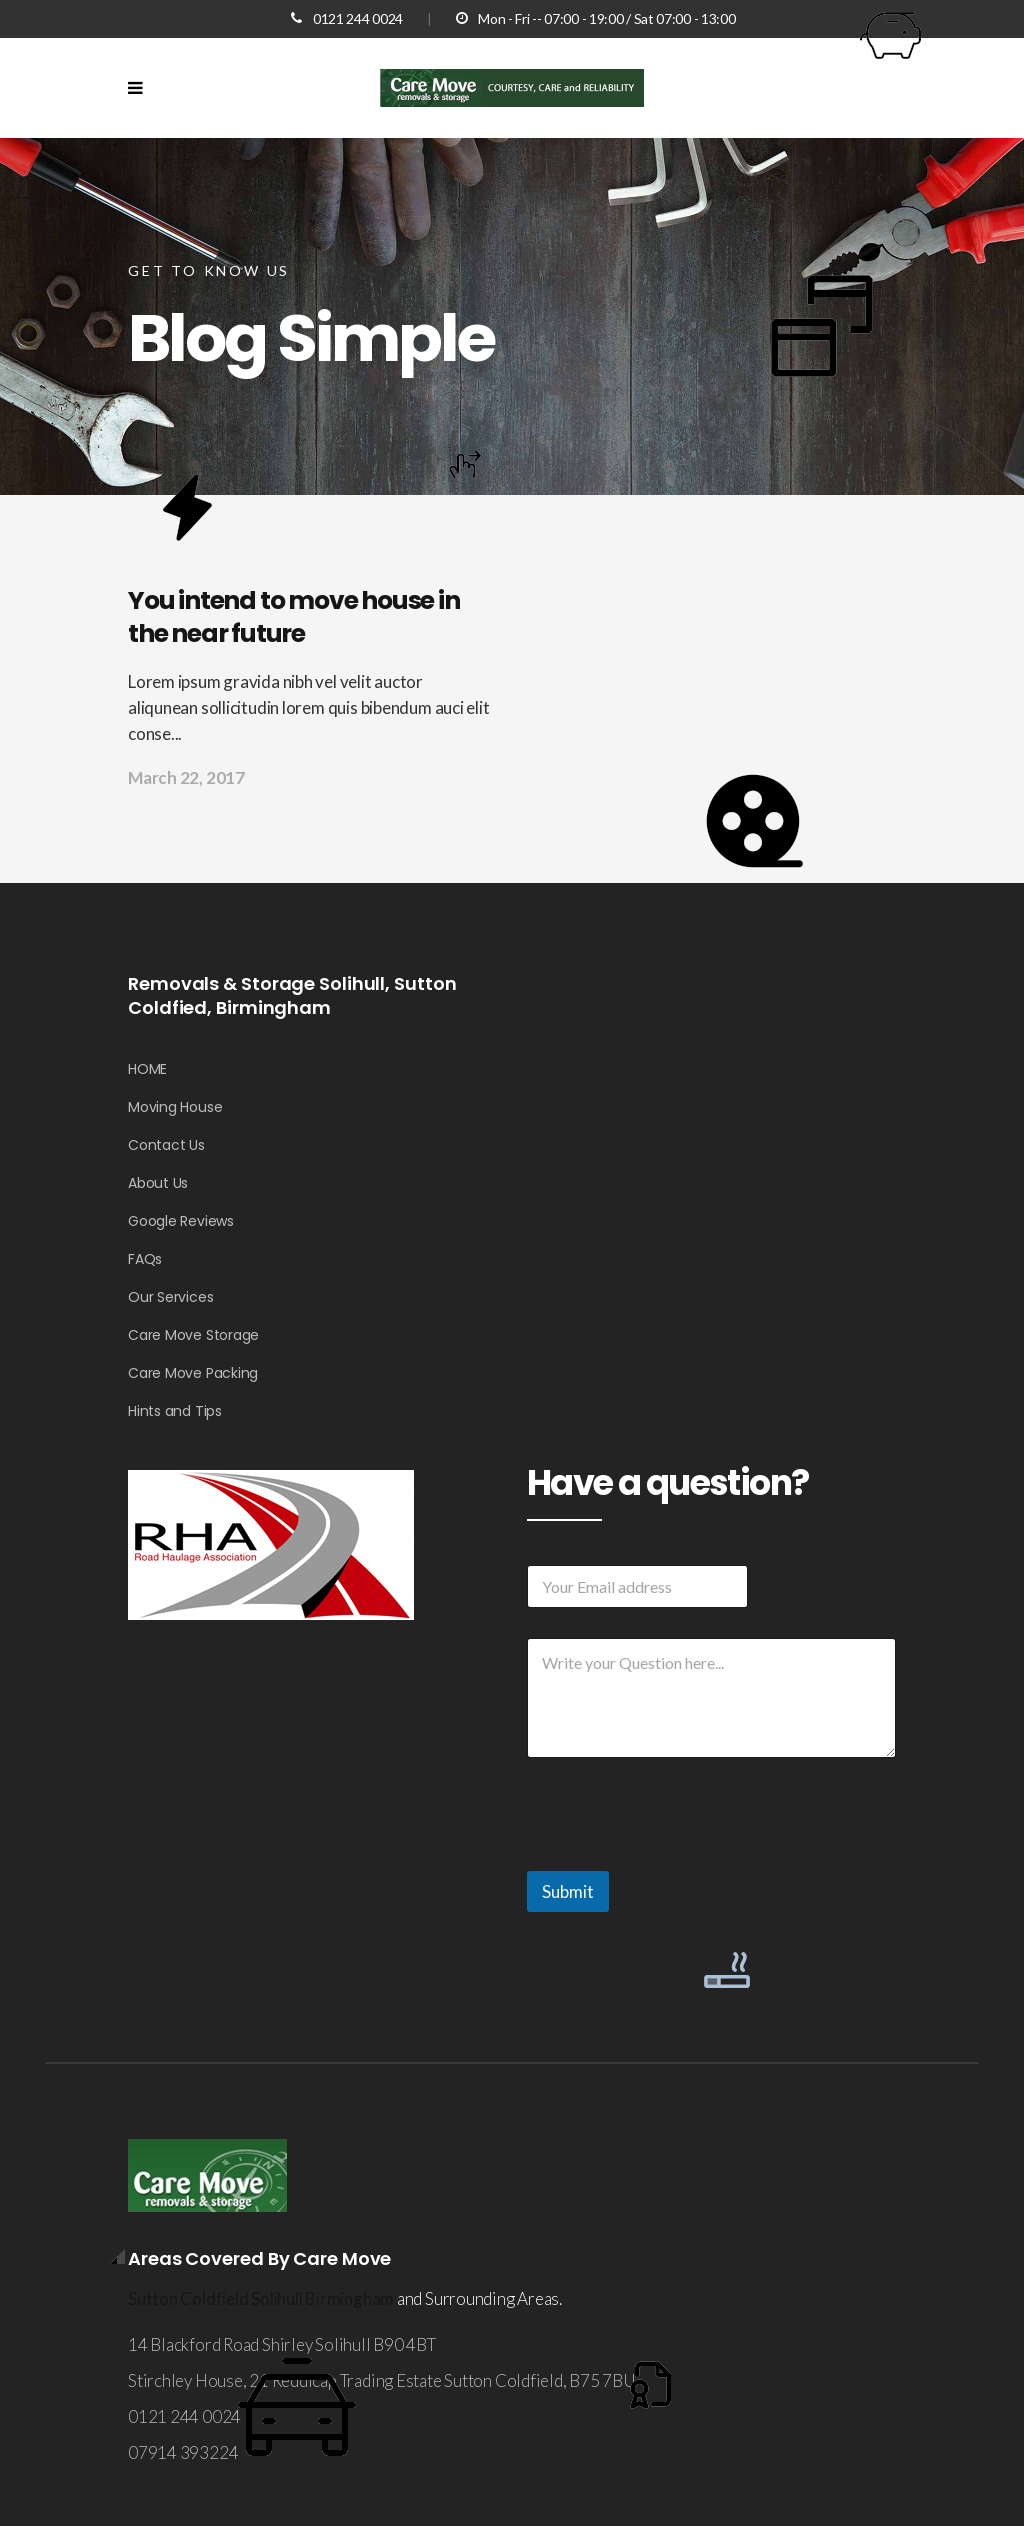  I want to click on indicates weak cellular signal strength, so click(117, 2256).